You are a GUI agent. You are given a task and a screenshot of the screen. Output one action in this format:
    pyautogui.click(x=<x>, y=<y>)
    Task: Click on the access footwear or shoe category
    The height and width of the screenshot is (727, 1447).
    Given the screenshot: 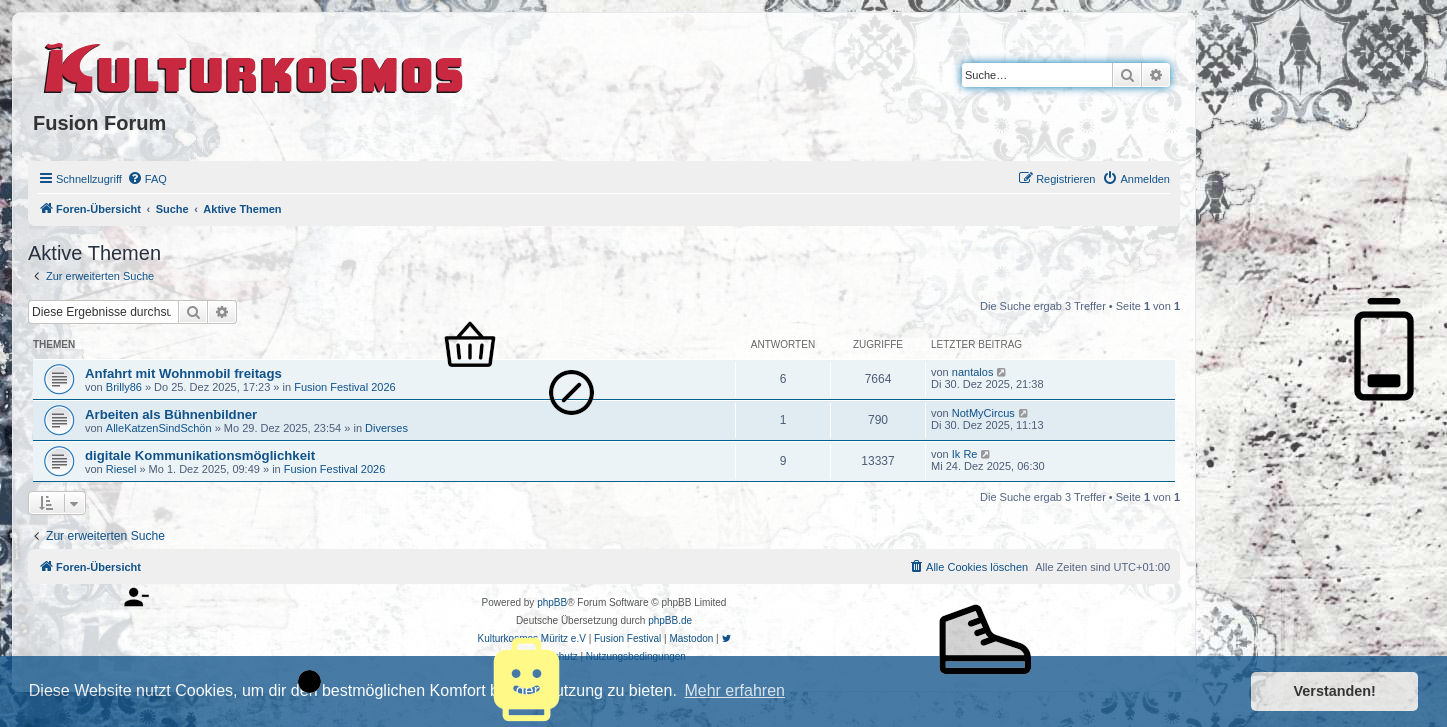 What is the action you would take?
    pyautogui.click(x=980, y=642)
    